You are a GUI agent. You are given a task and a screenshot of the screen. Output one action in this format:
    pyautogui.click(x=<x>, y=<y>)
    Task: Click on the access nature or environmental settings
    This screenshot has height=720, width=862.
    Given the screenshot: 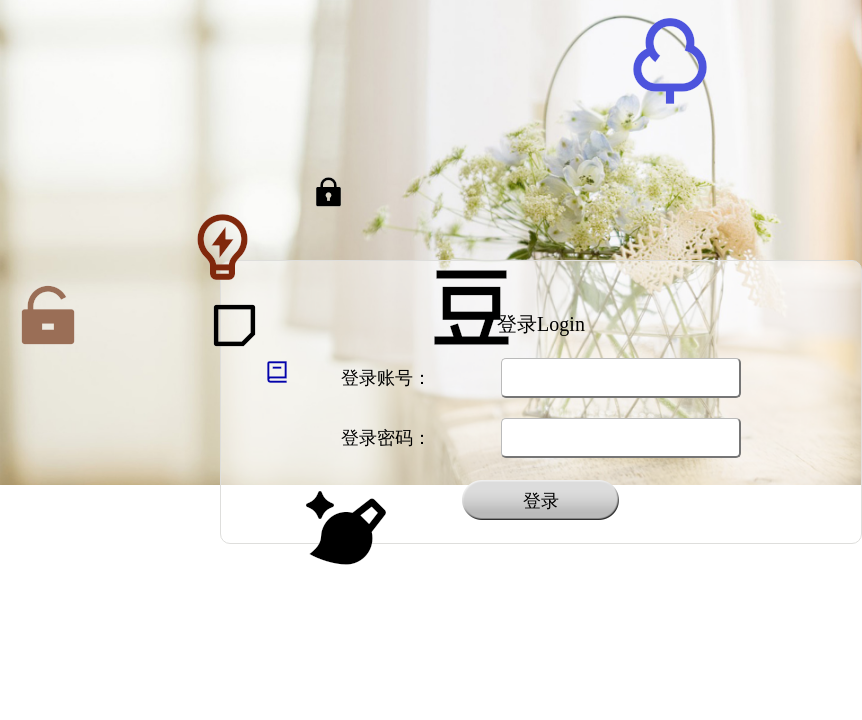 What is the action you would take?
    pyautogui.click(x=670, y=63)
    